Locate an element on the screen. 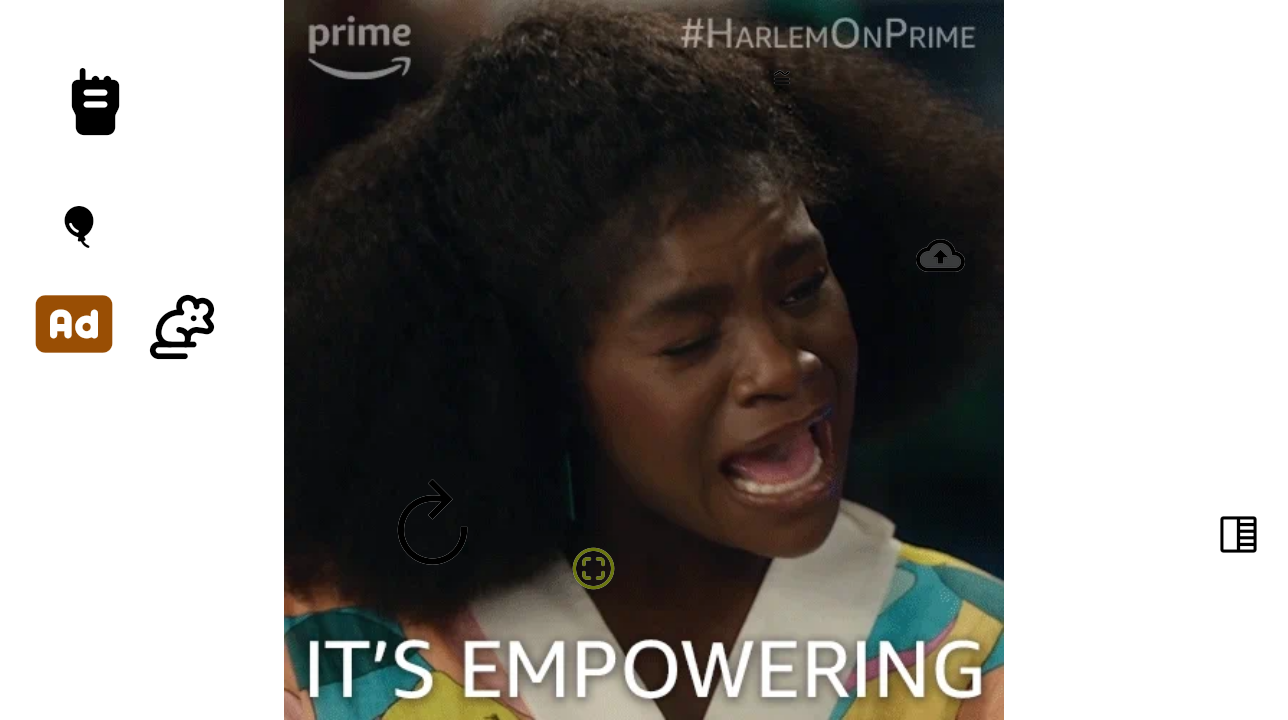  indicates sponsored or advertisement content is located at coordinates (74, 324).